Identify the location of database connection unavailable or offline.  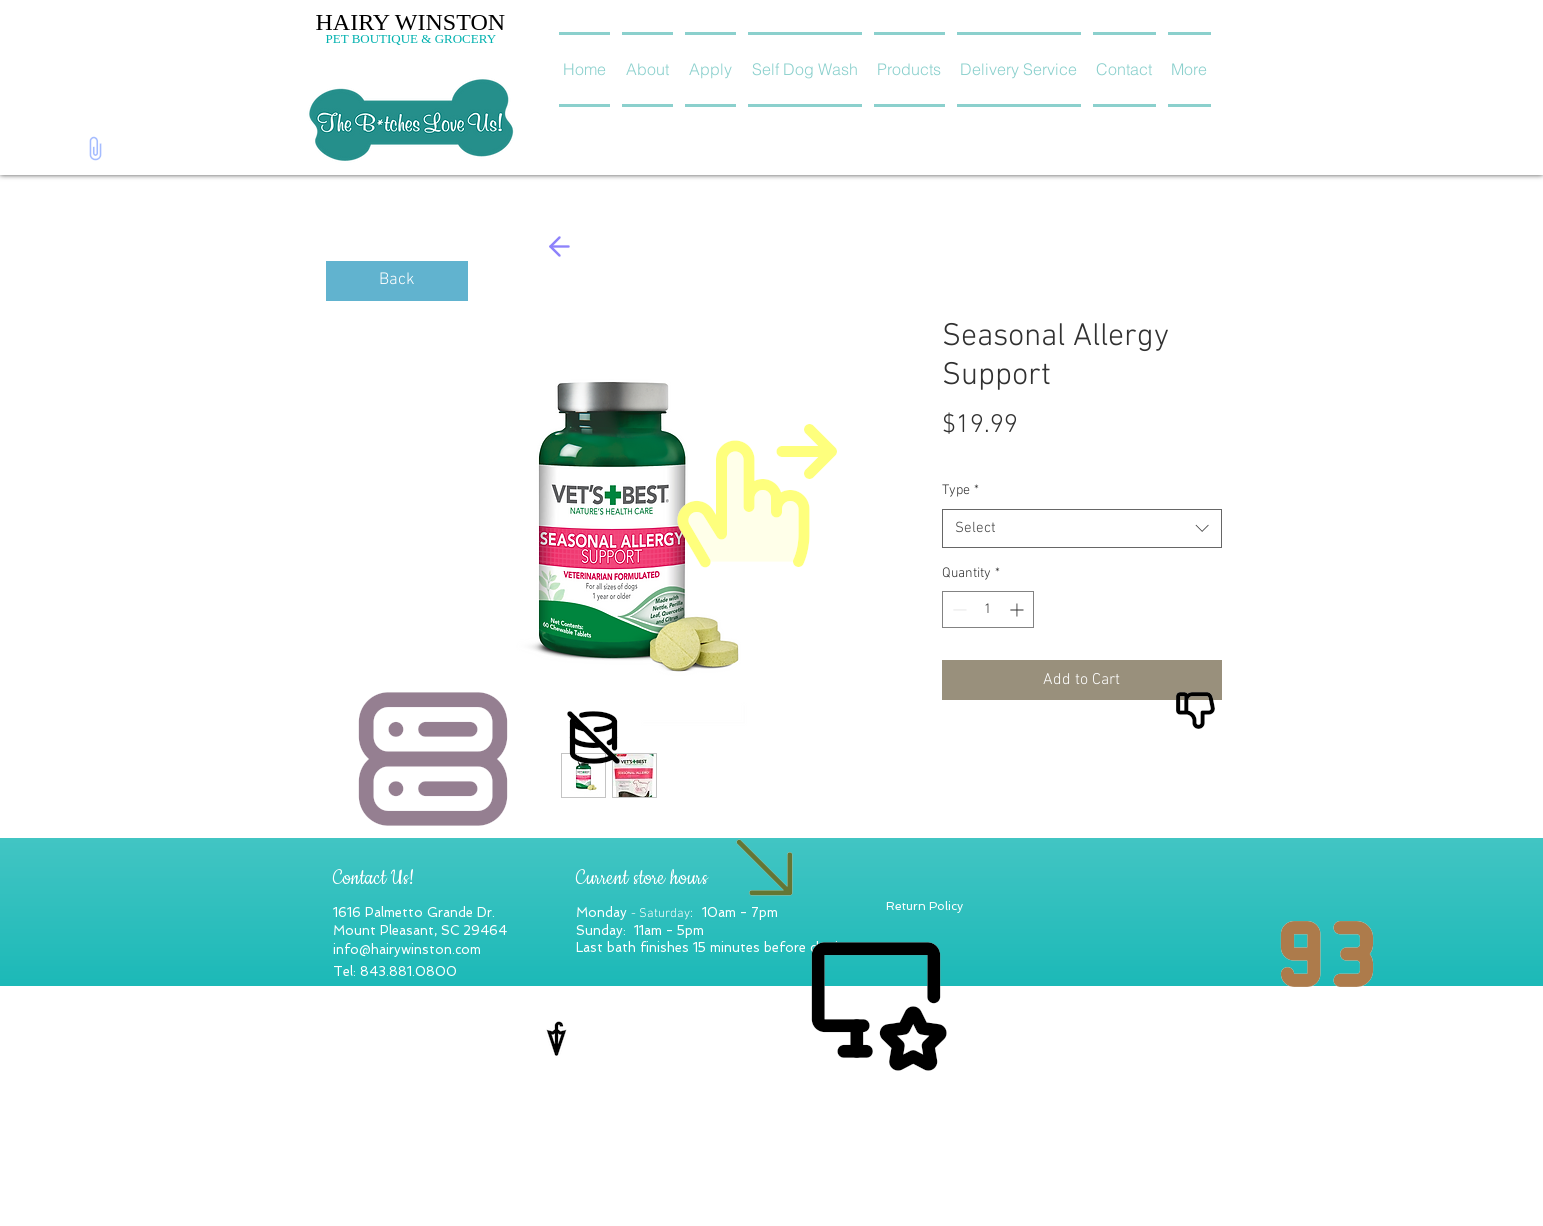
(593, 737).